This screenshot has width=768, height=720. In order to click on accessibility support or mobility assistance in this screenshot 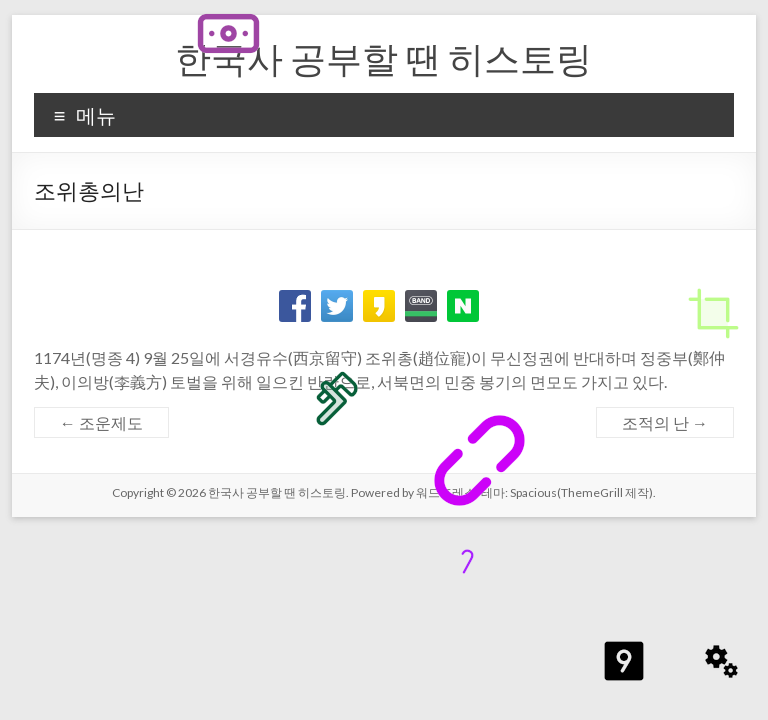, I will do `click(467, 561)`.